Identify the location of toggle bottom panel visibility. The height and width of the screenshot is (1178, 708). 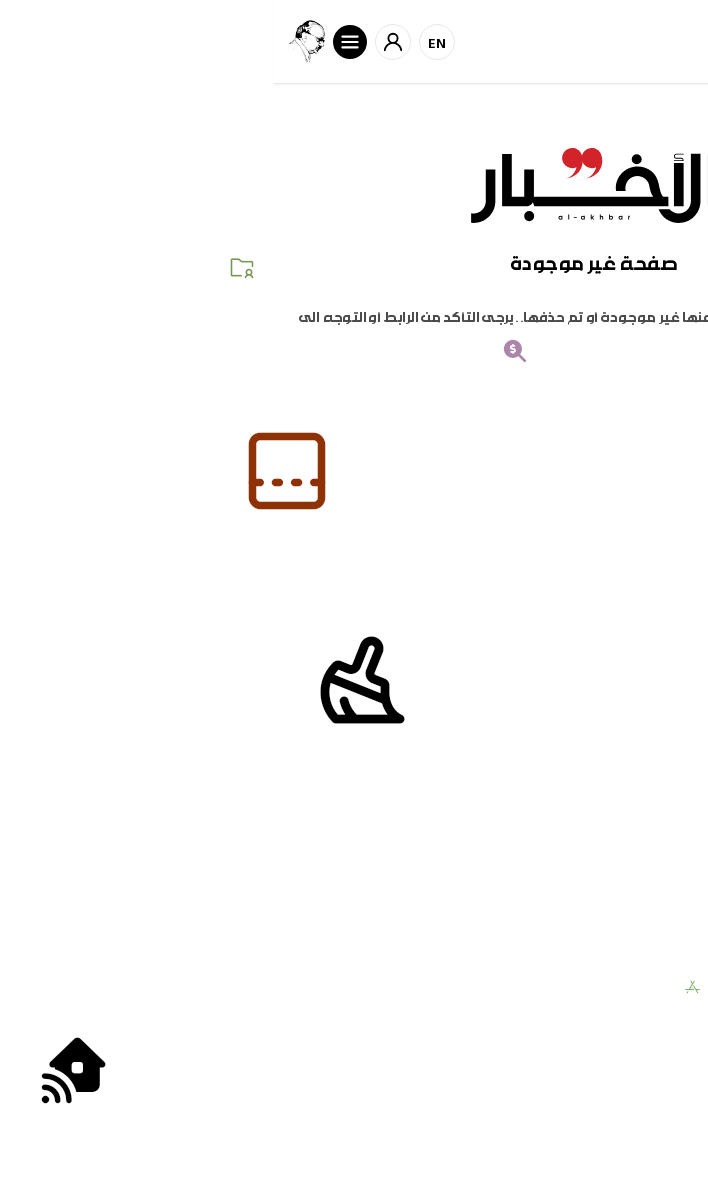
(287, 471).